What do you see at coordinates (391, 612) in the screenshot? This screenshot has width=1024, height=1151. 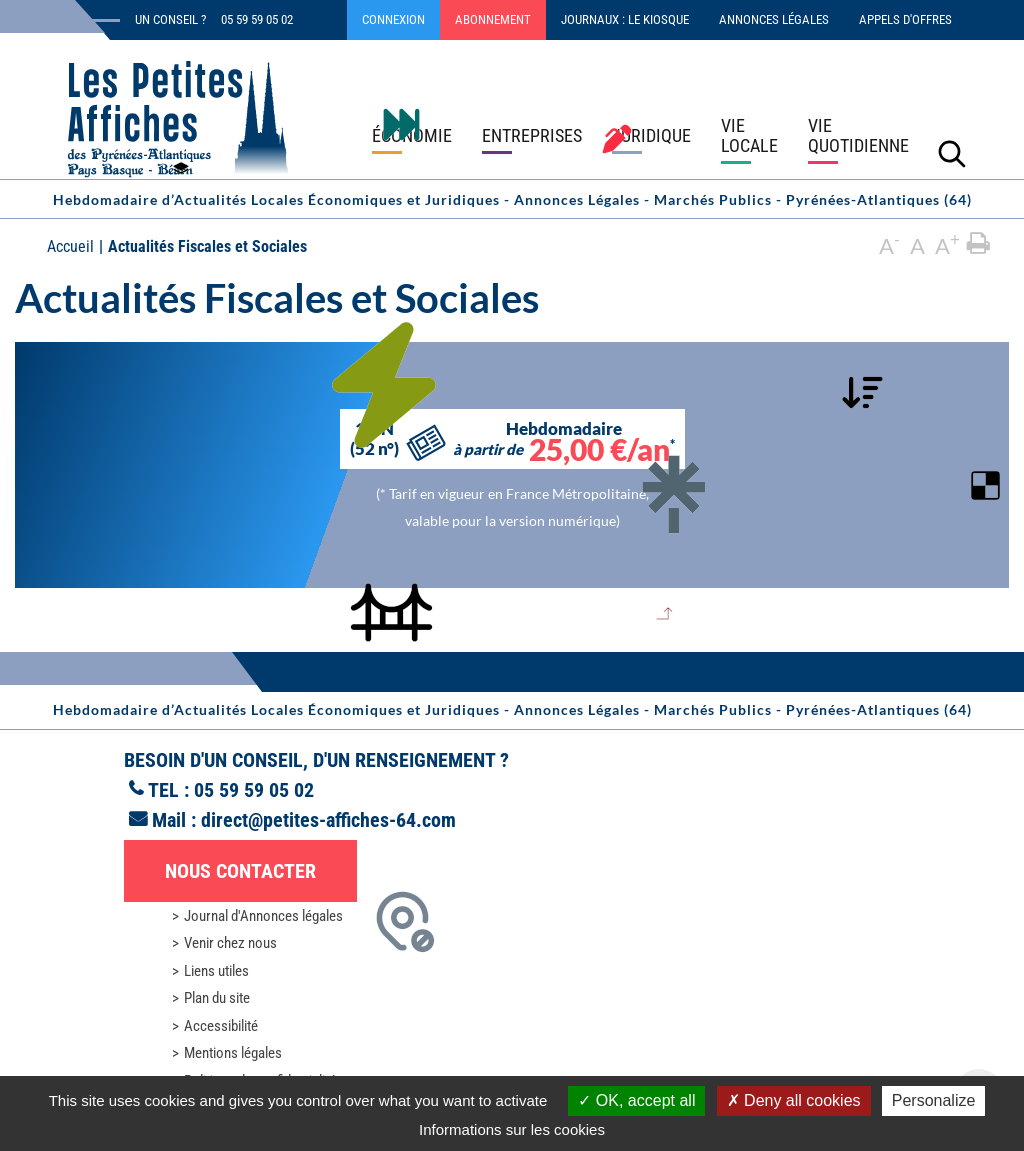 I see `view nearby bridges or crossings` at bounding box center [391, 612].